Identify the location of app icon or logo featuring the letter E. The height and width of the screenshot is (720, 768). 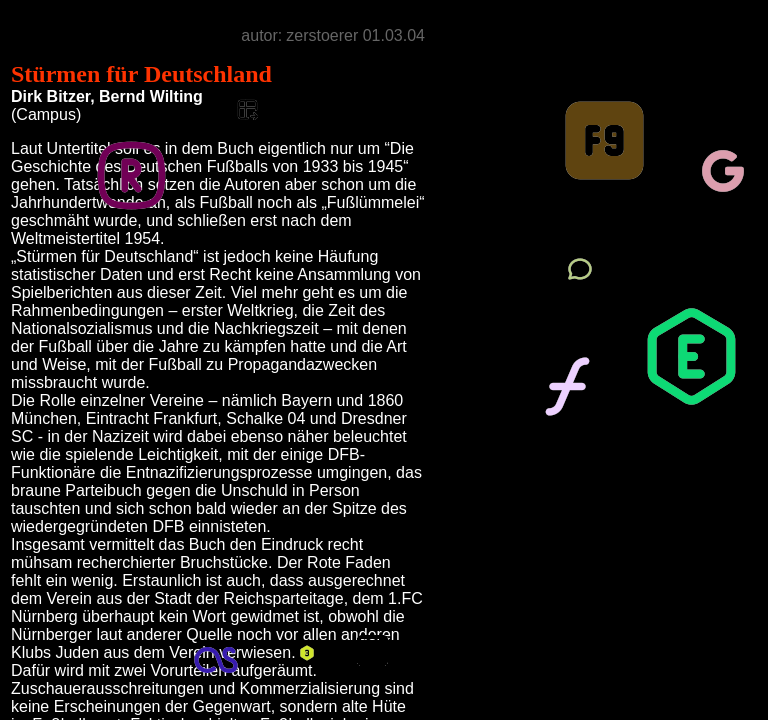
(691, 356).